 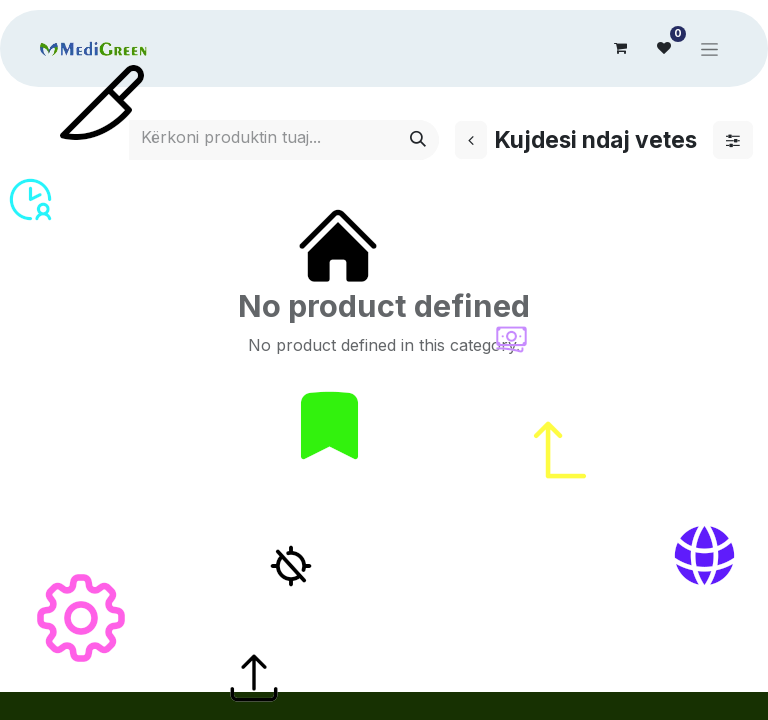 What do you see at coordinates (102, 104) in the screenshot?
I see `access cutting or slicing tools` at bounding box center [102, 104].